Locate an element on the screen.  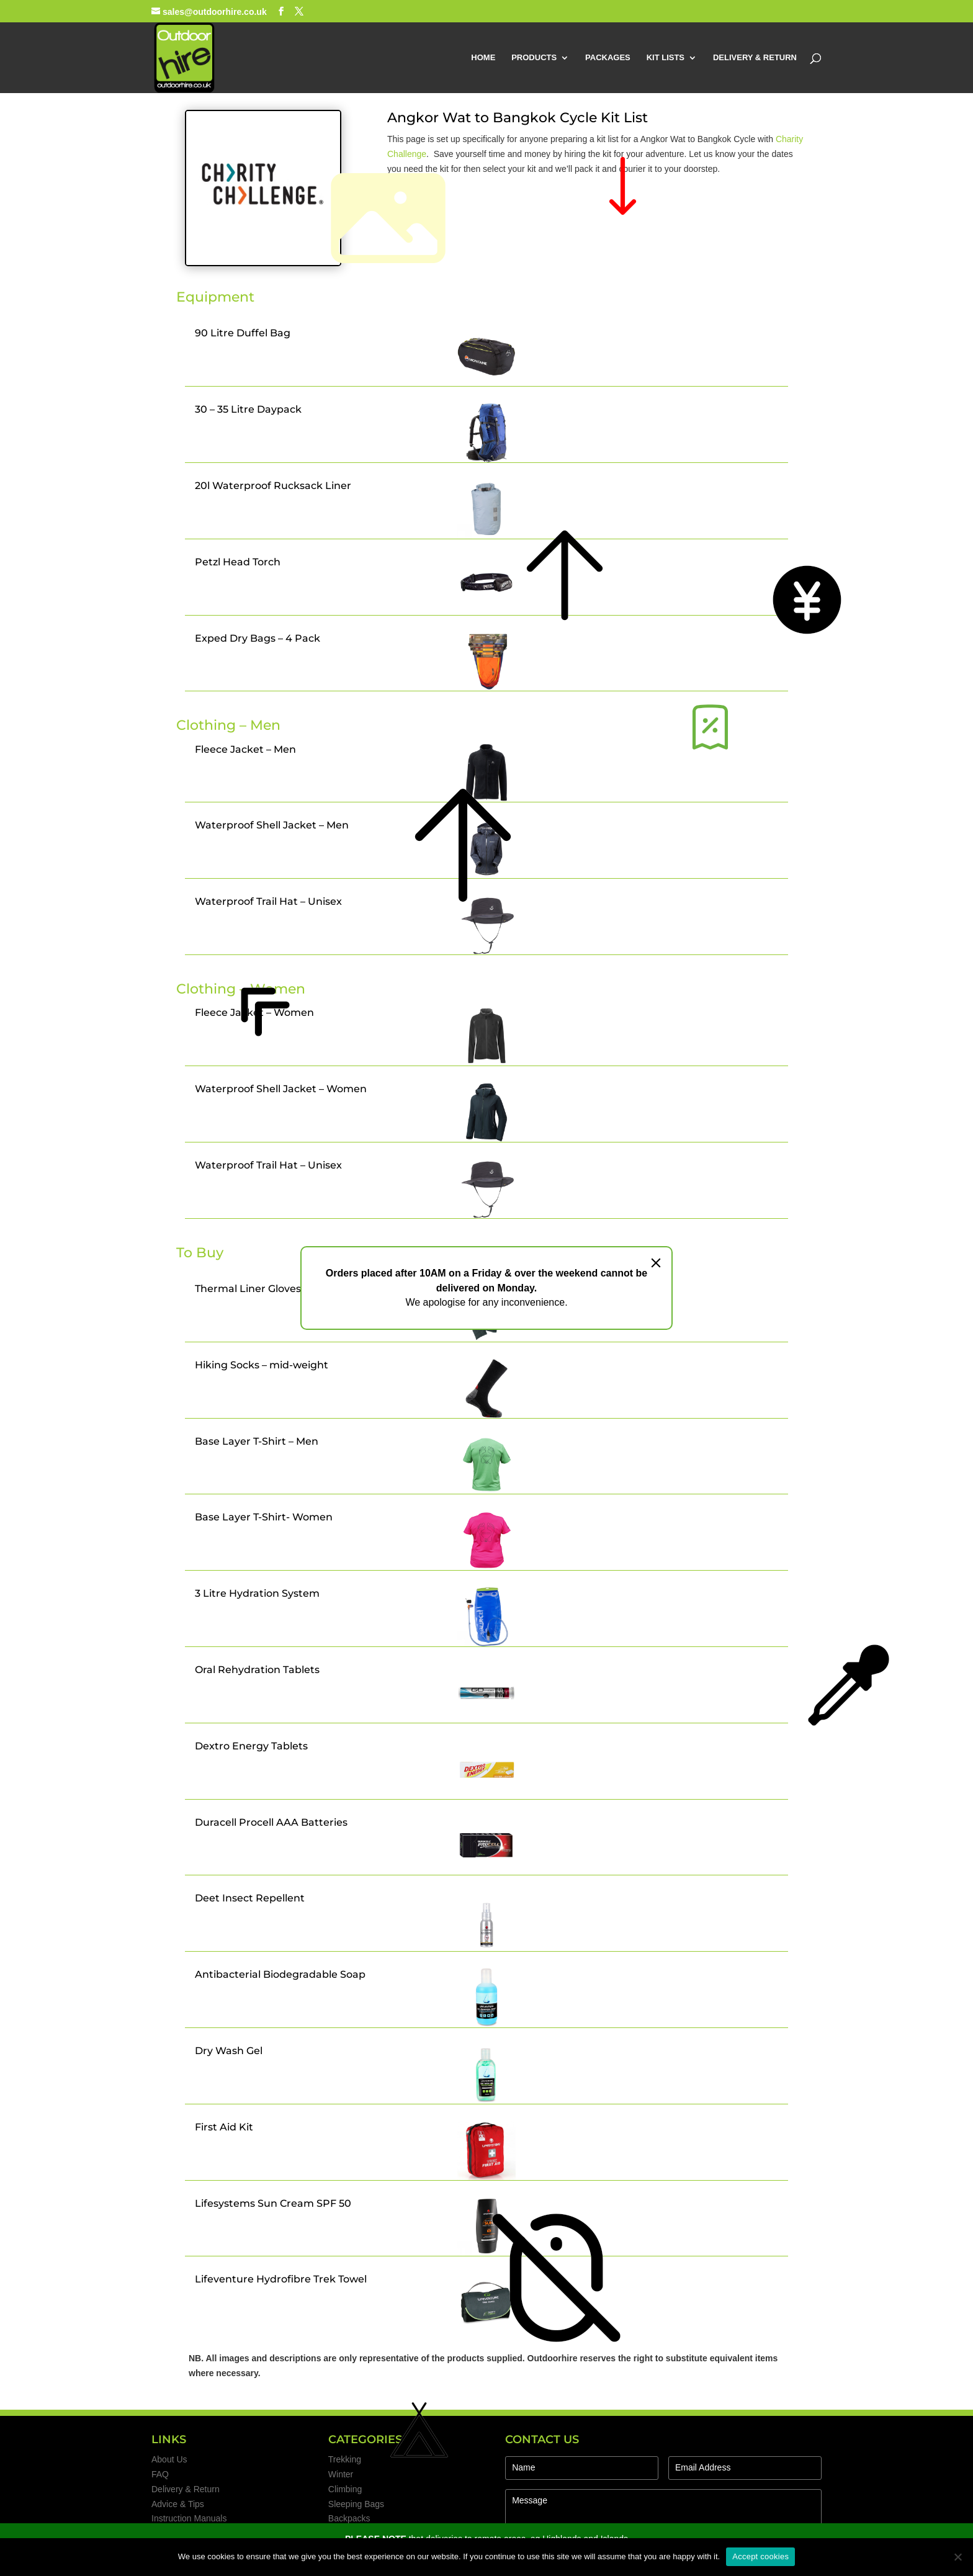
view discount or coupon codes is located at coordinates (710, 727).